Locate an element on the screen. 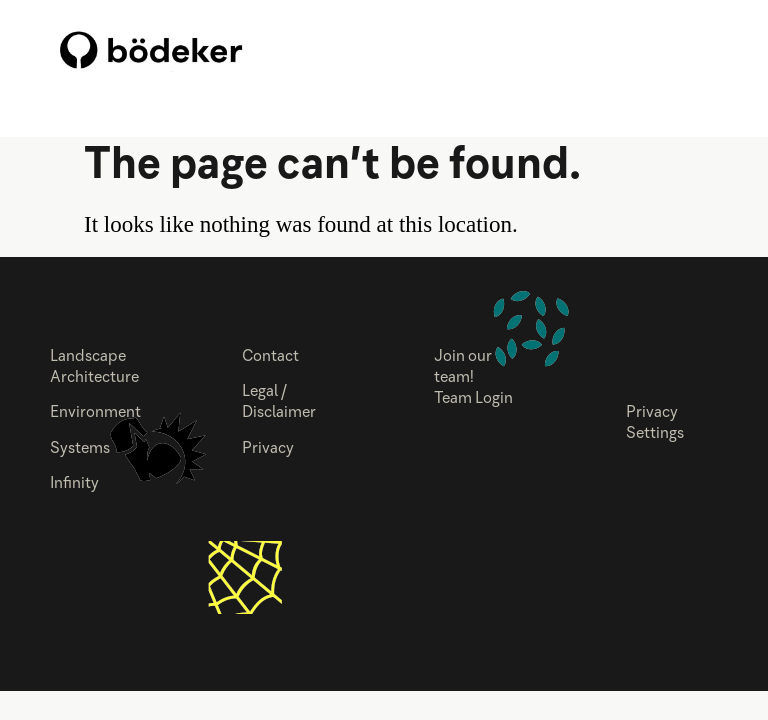  sesame seeds ingredient or allergen indicator is located at coordinates (531, 329).